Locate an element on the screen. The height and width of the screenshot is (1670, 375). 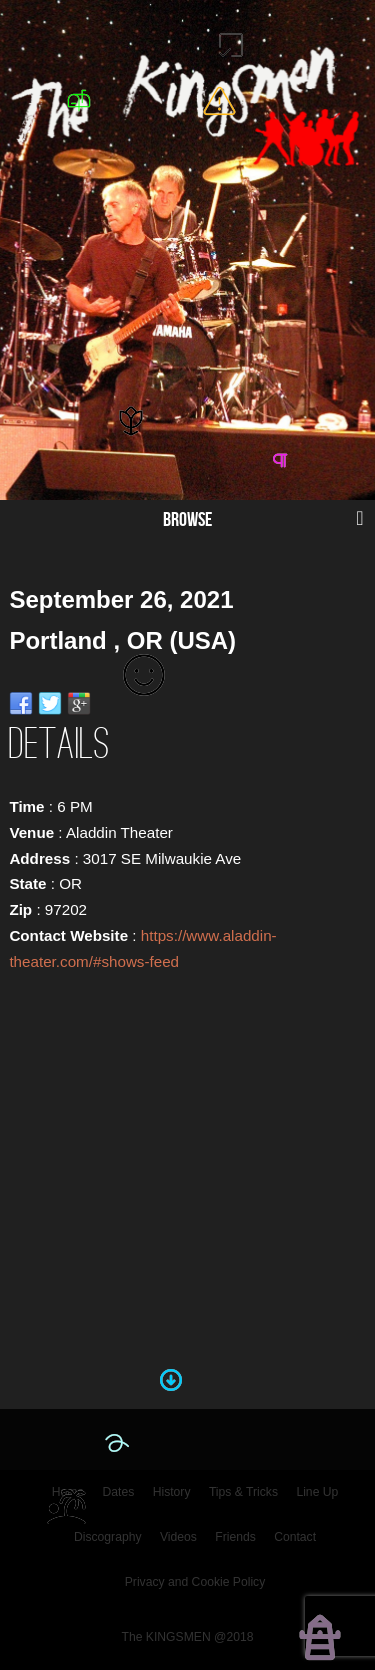
access garden or plant care features is located at coordinates (131, 421).